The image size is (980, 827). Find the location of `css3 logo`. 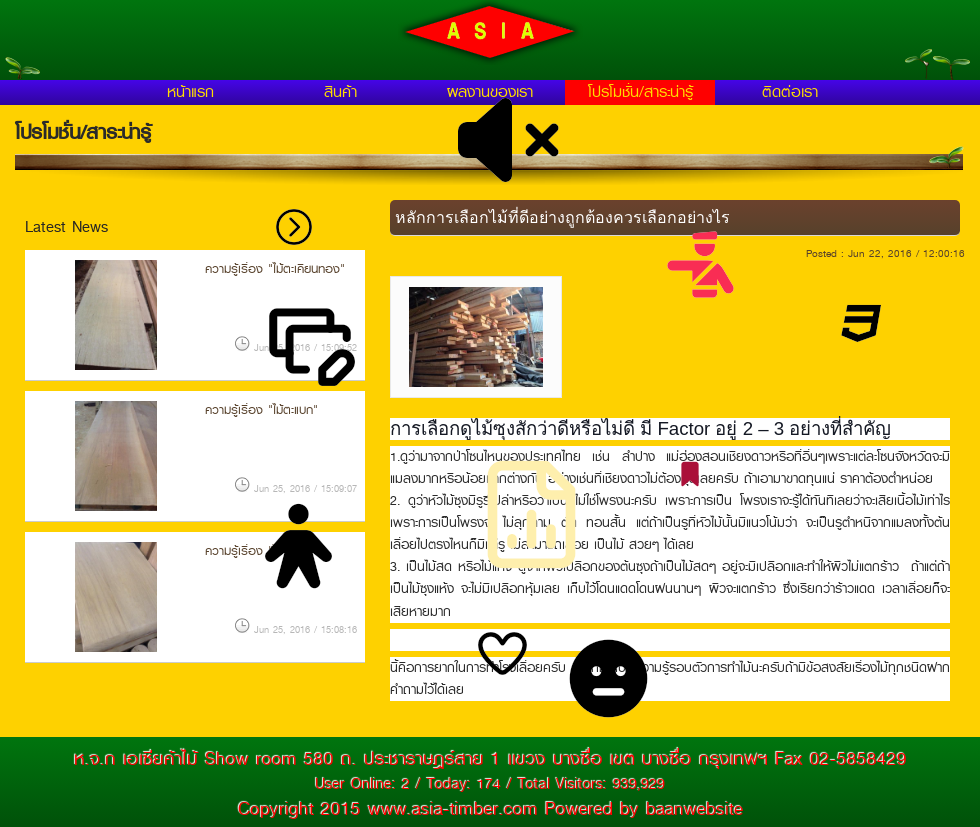

css3 logo is located at coordinates (862, 323).